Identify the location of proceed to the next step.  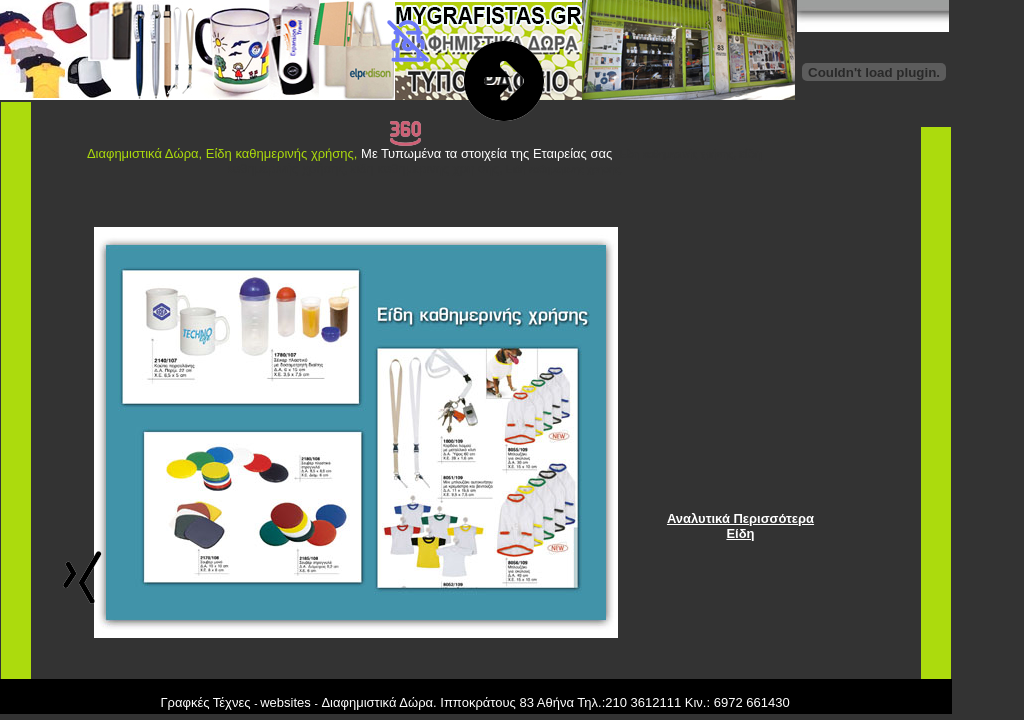
(504, 81).